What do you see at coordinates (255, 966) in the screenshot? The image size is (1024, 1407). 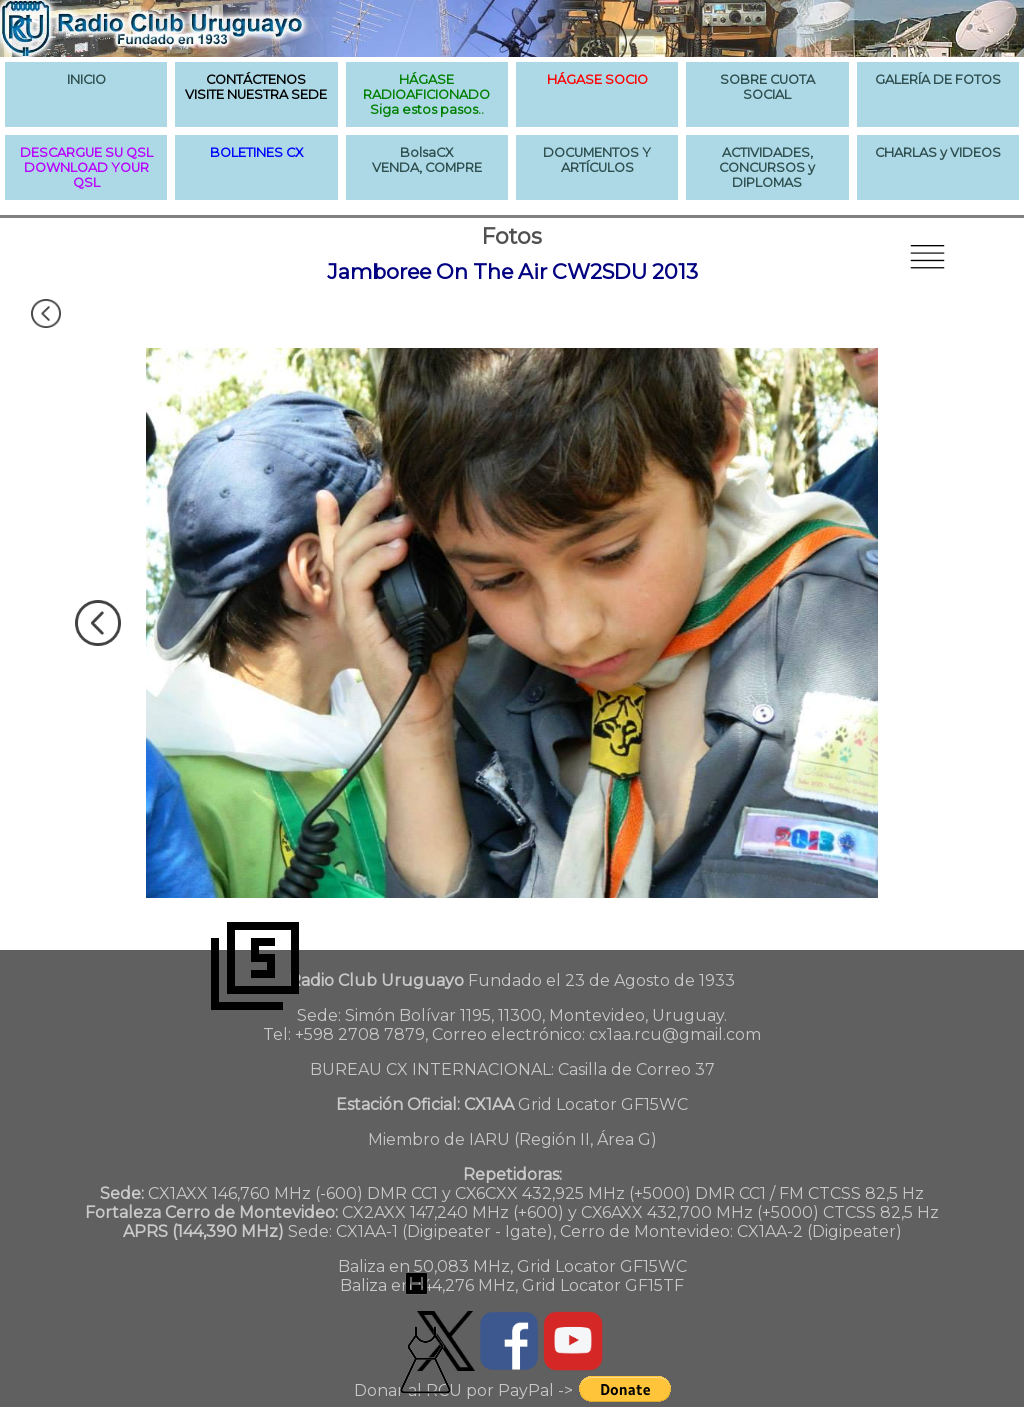 I see `filter or view 5 items` at bounding box center [255, 966].